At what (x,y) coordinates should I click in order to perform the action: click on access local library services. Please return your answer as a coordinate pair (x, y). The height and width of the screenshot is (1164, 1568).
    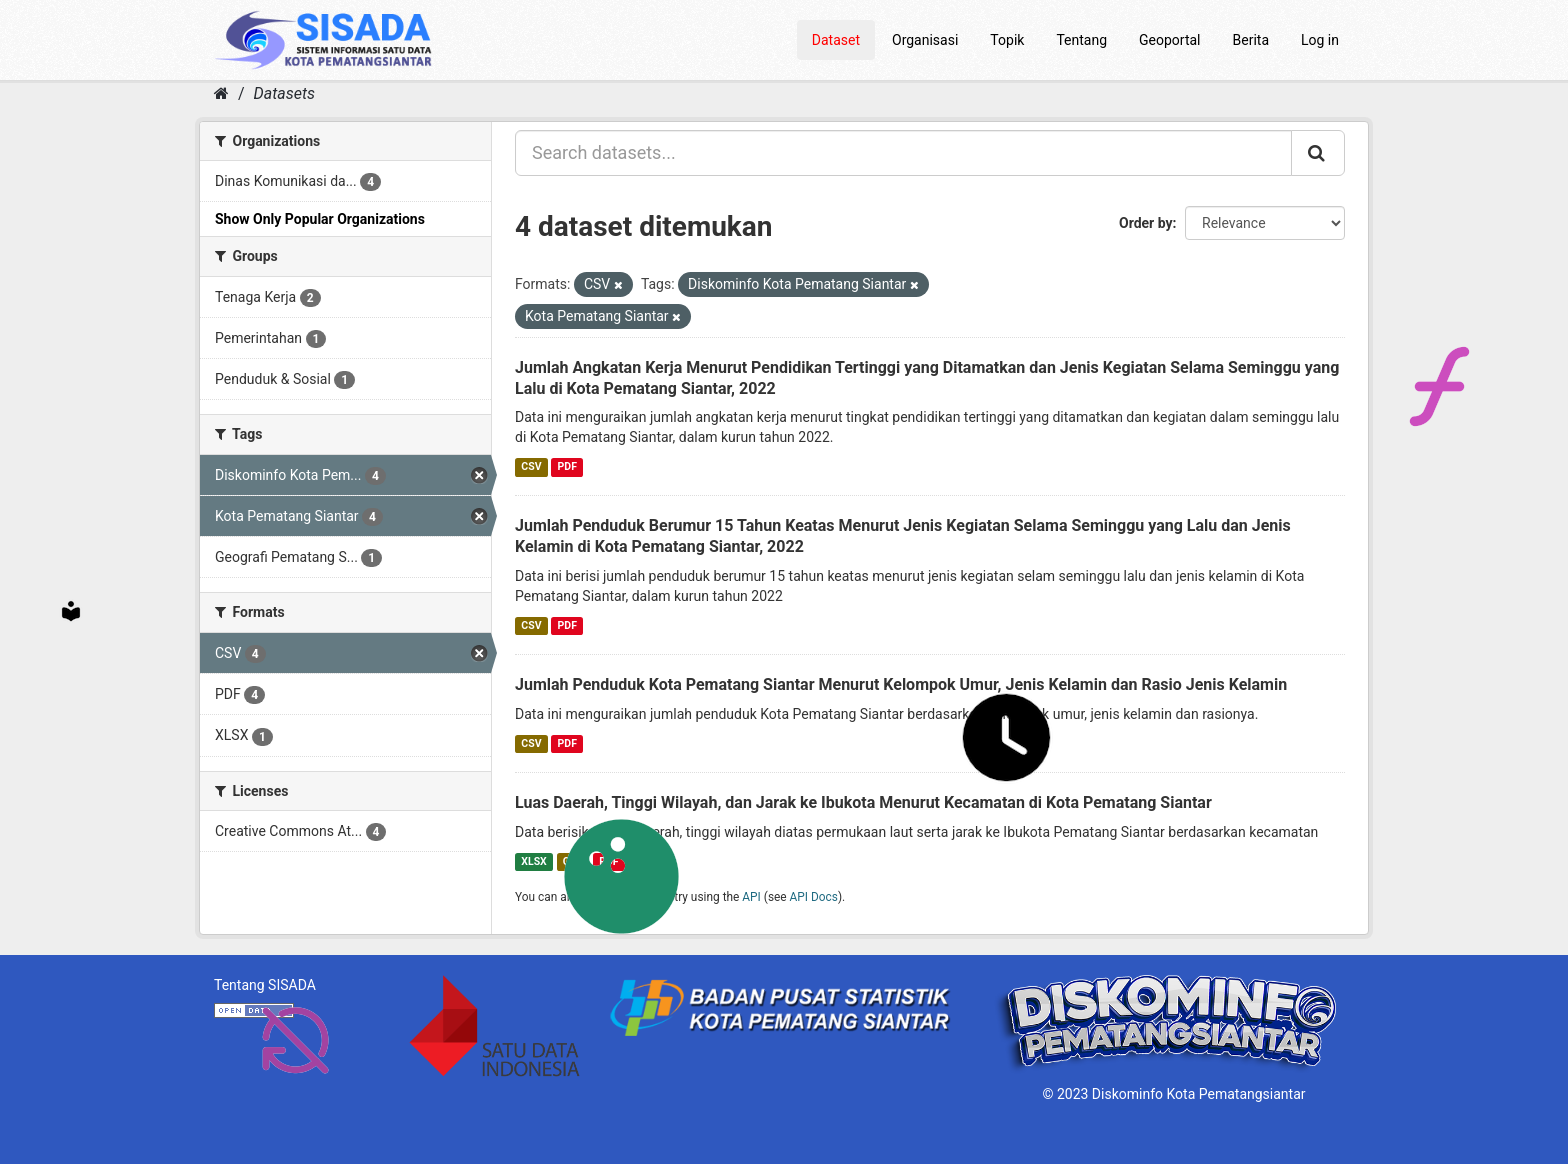
    Looking at the image, I should click on (71, 611).